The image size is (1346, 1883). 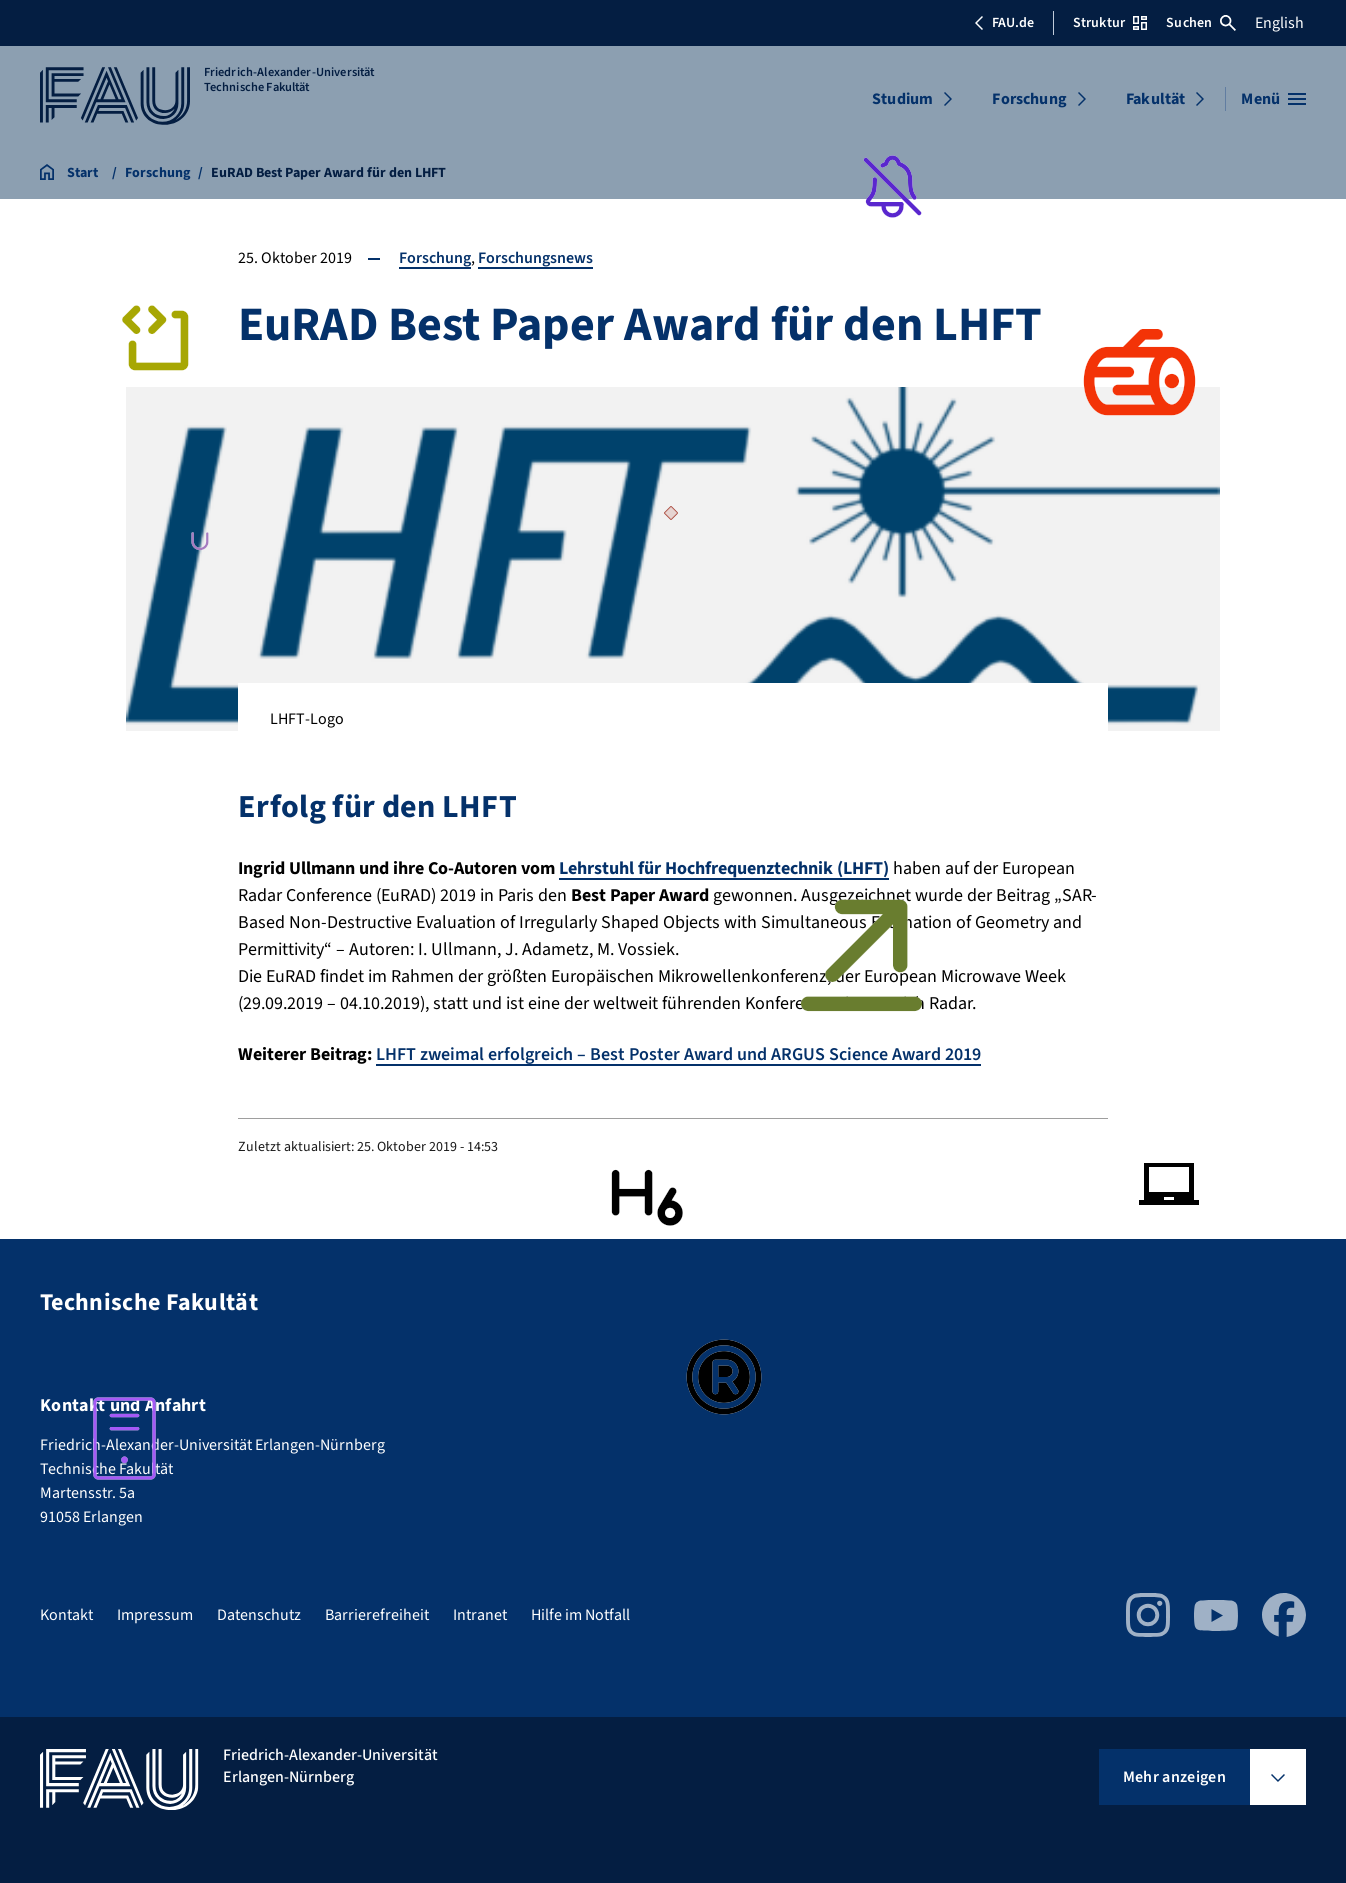 What do you see at coordinates (158, 340) in the screenshot?
I see `insert a code block or snippet` at bounding box center [158, 340].